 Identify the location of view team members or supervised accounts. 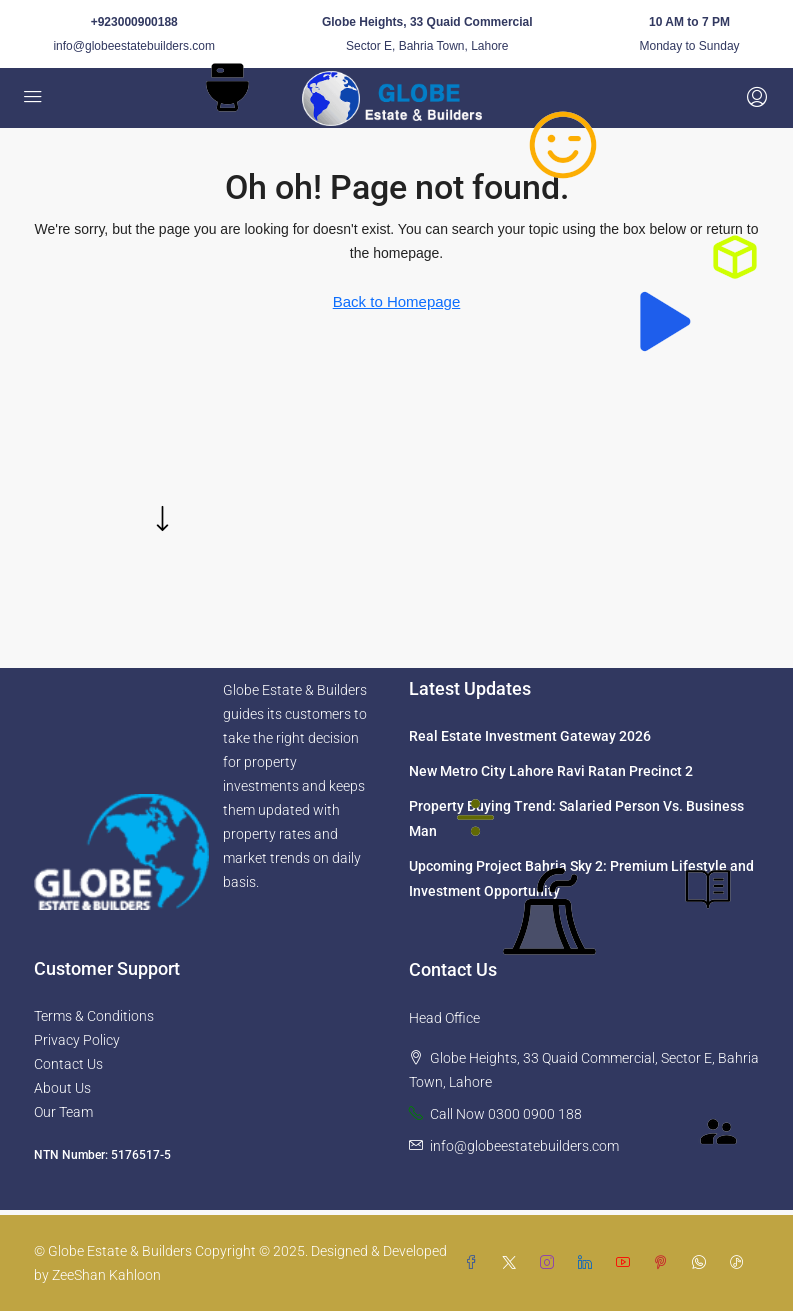
(718, 1131).